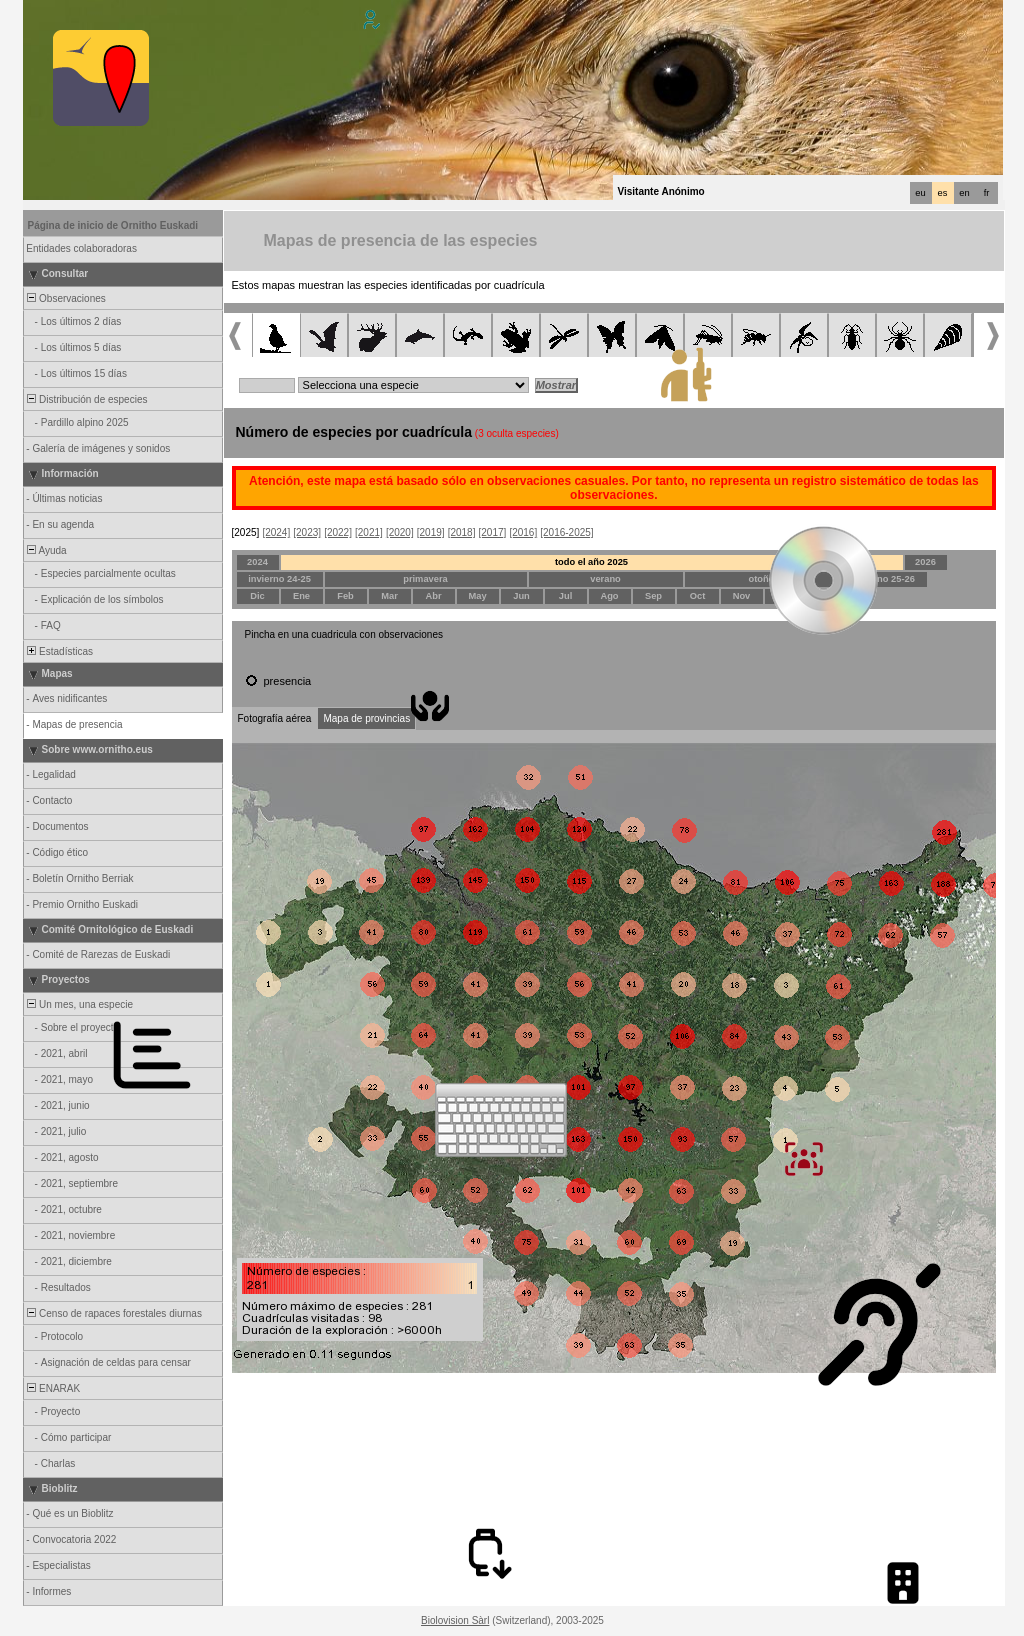 This screenshot has width=1024, height=1636. I want to click on verify or approve a user account, so click(370, 19).